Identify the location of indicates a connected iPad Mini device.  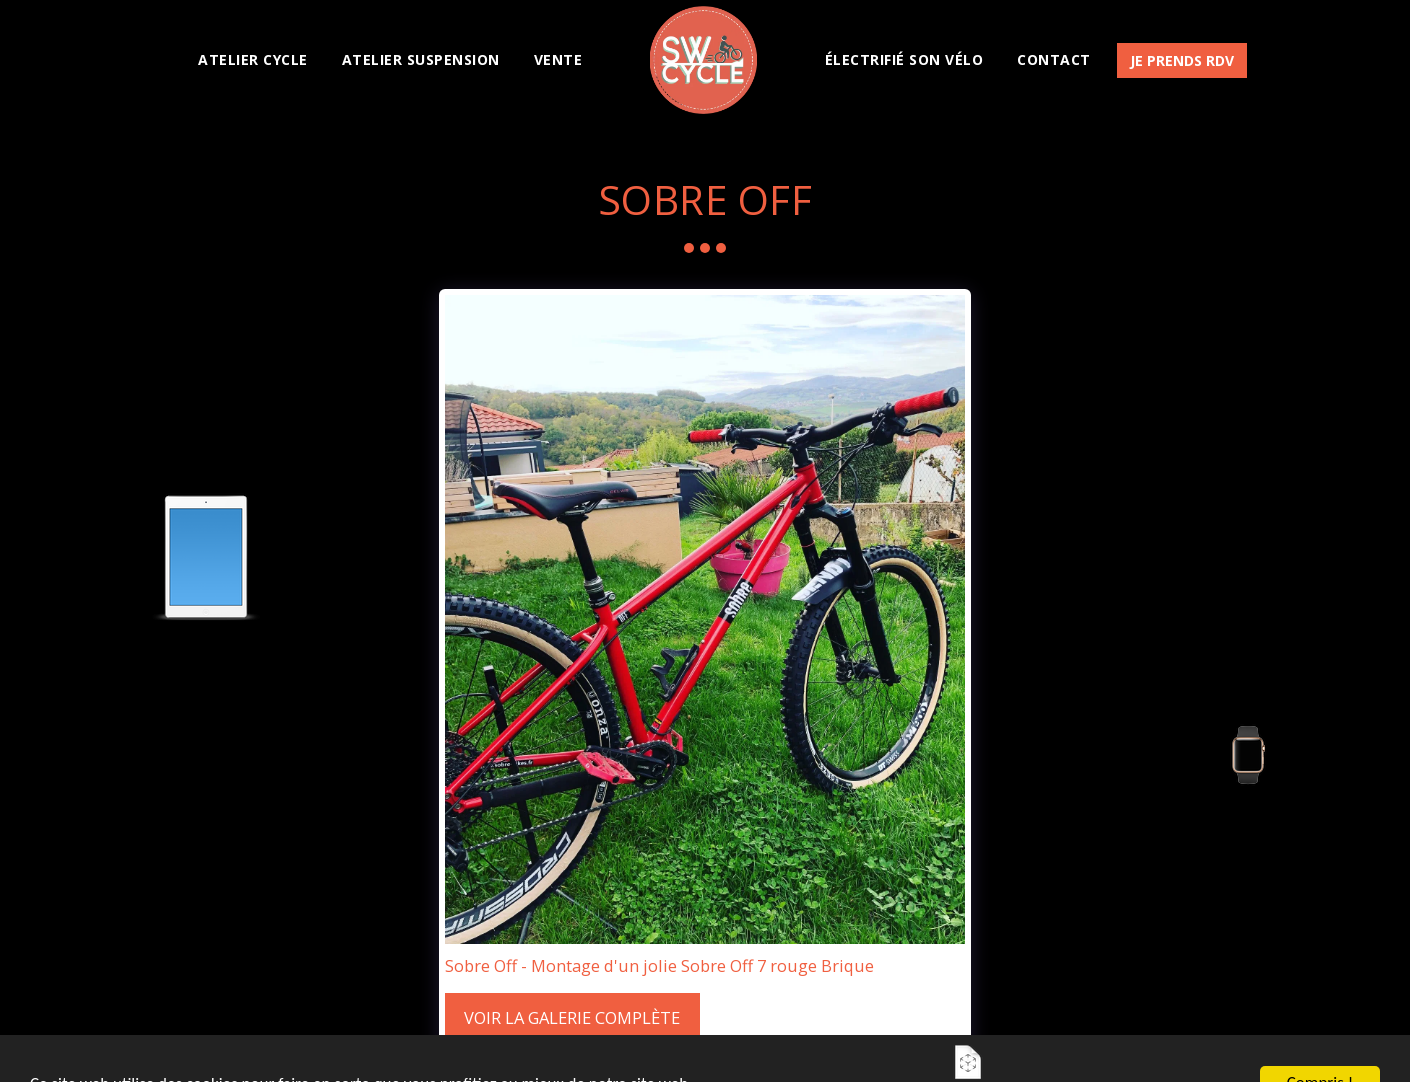
(206, 546).